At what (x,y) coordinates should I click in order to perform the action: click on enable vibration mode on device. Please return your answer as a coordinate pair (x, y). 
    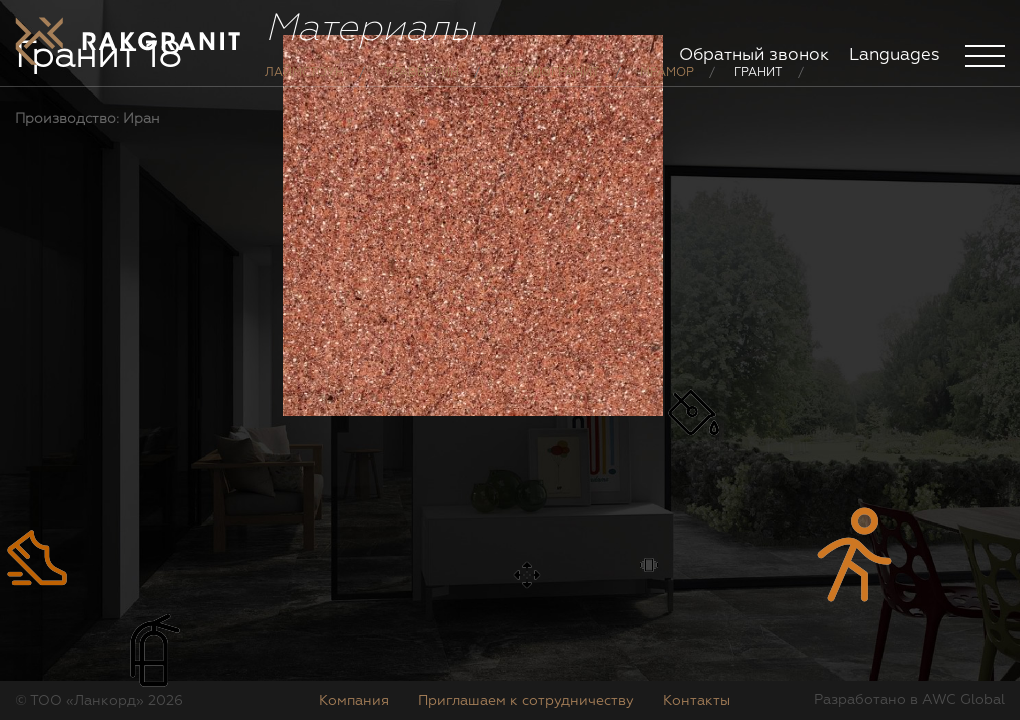
    Looking at the image, I should click on (649, 565).